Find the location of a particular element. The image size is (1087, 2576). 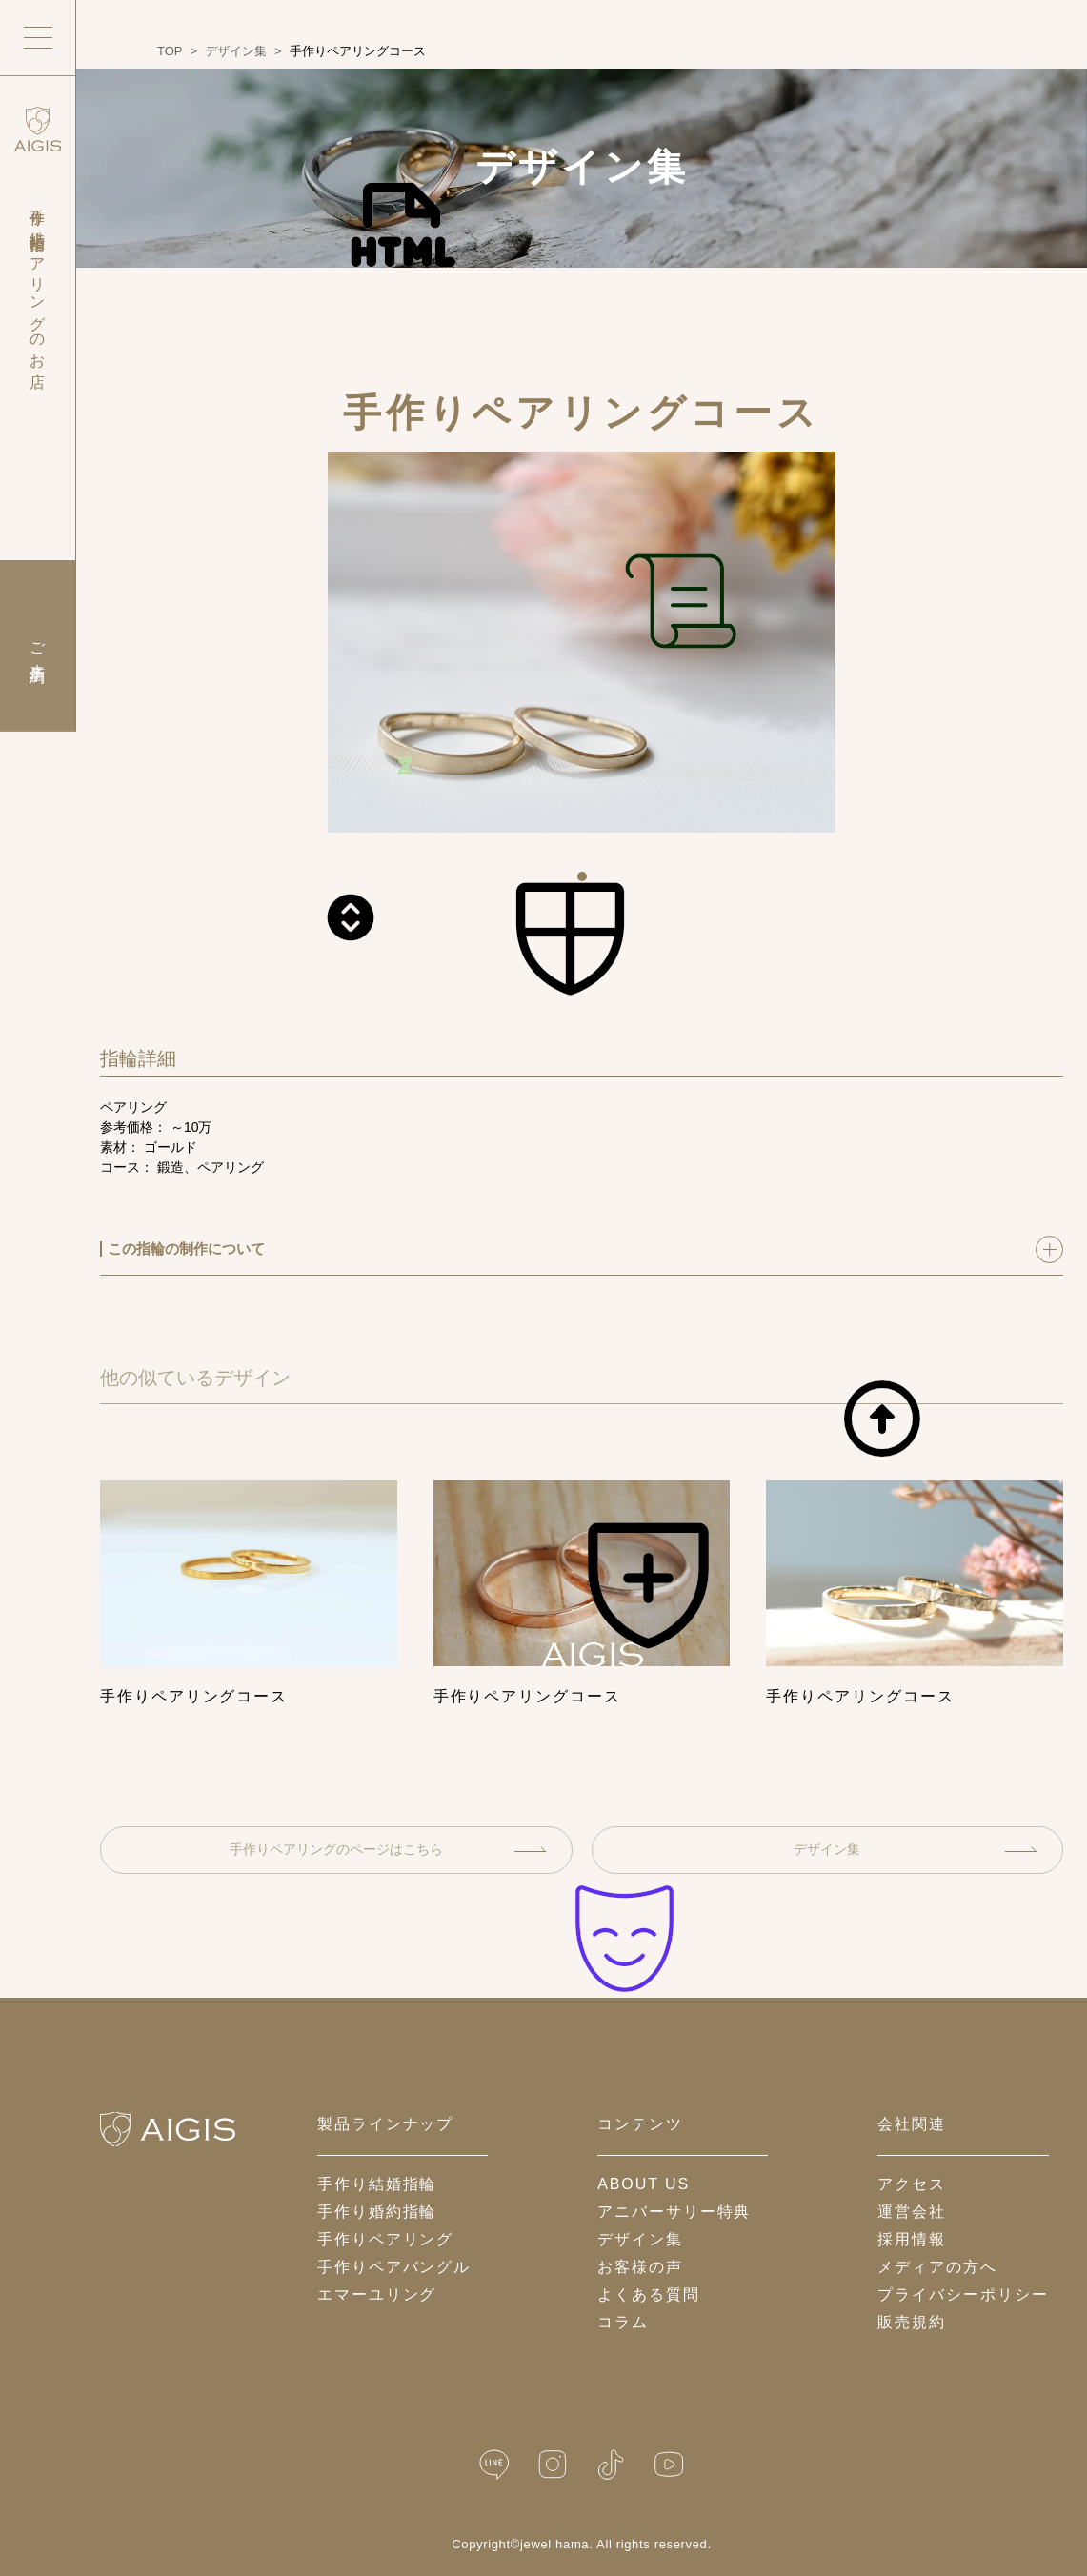

view or open an HTML file is located at coordinates (401, 228).